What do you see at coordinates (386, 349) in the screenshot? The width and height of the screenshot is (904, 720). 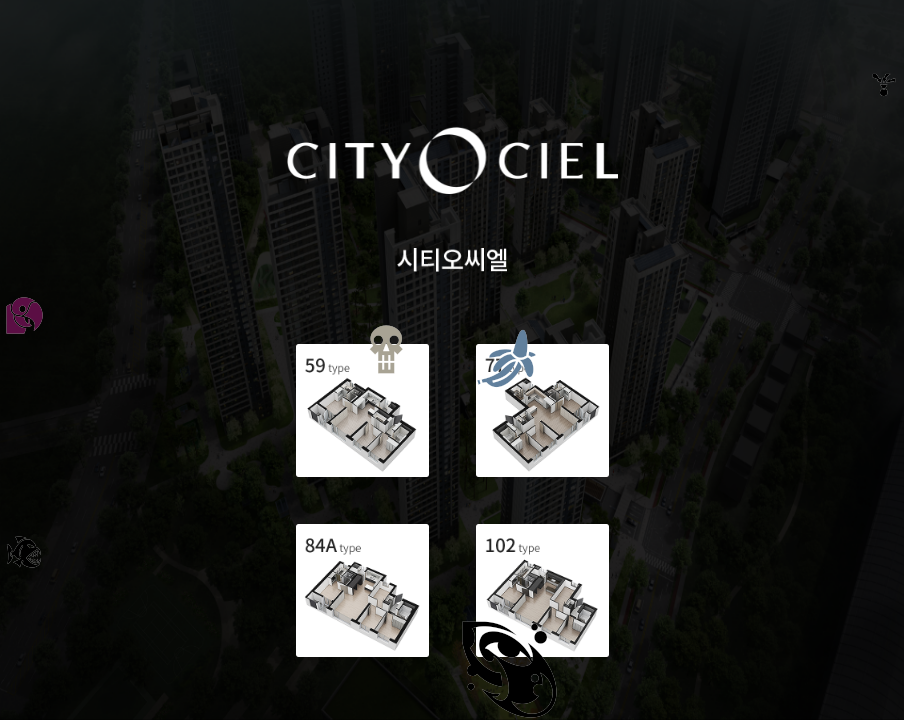 I see `indicates player death or game over state` at bounding box center [386, 349].